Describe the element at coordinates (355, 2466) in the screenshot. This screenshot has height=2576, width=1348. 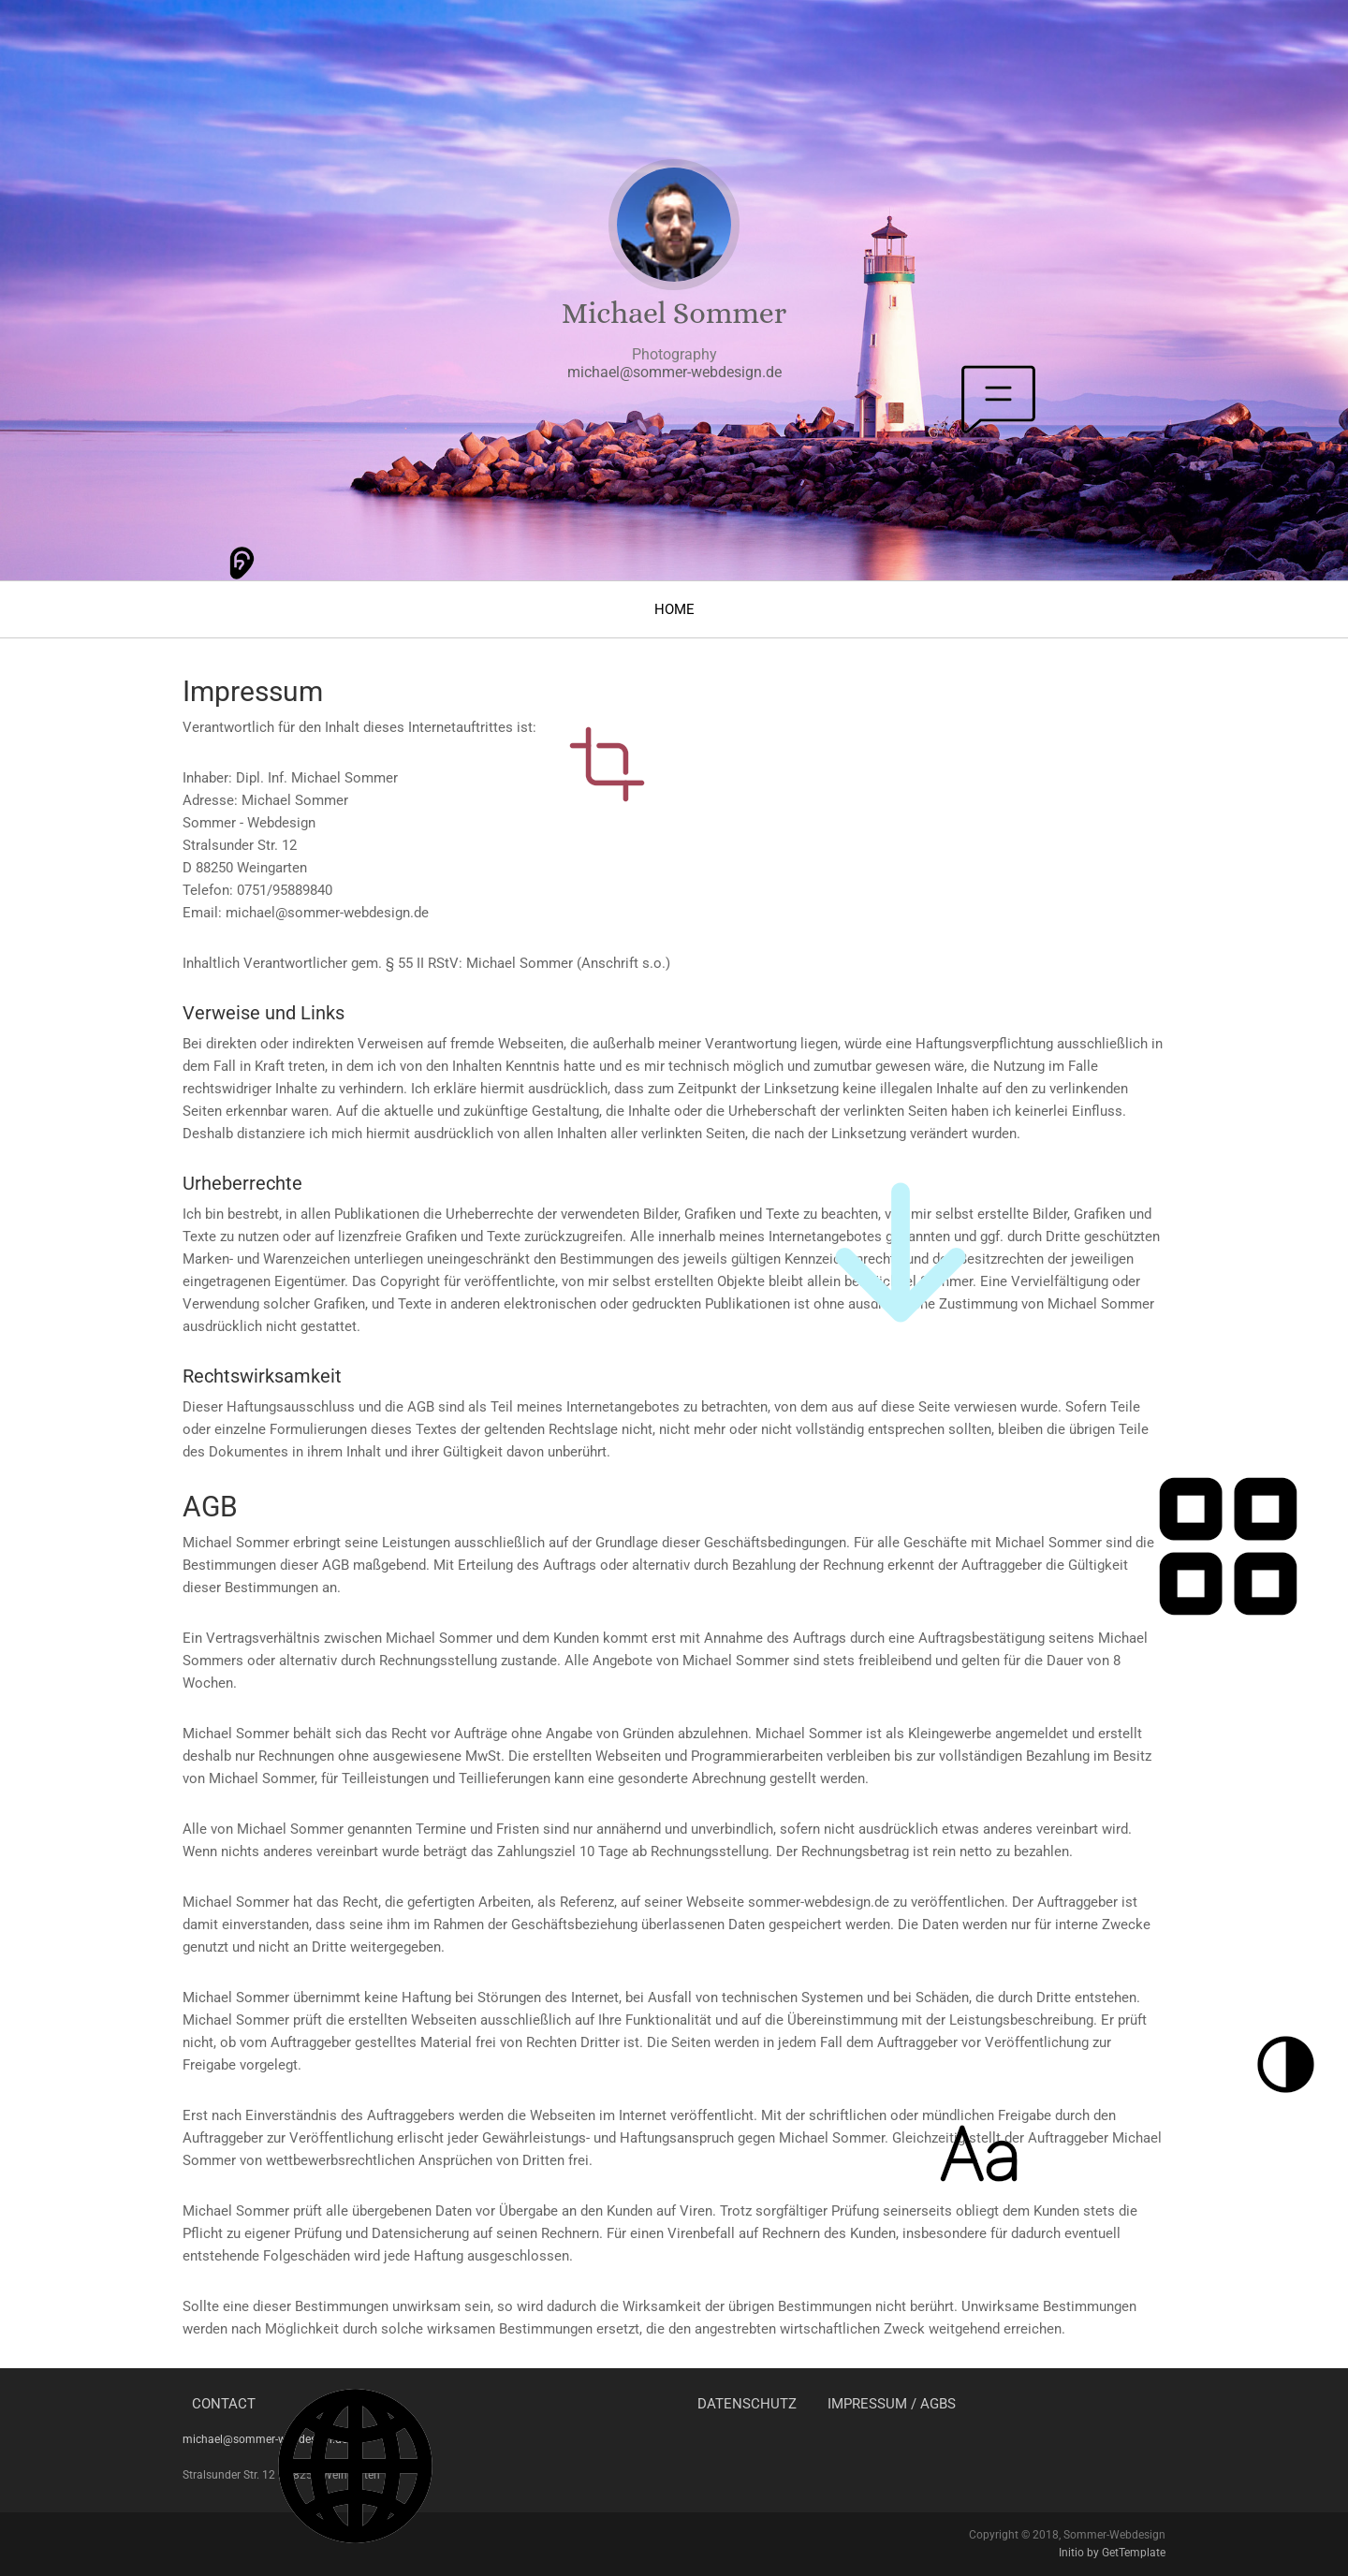
I see `switch to global or worldwide view` at that location.